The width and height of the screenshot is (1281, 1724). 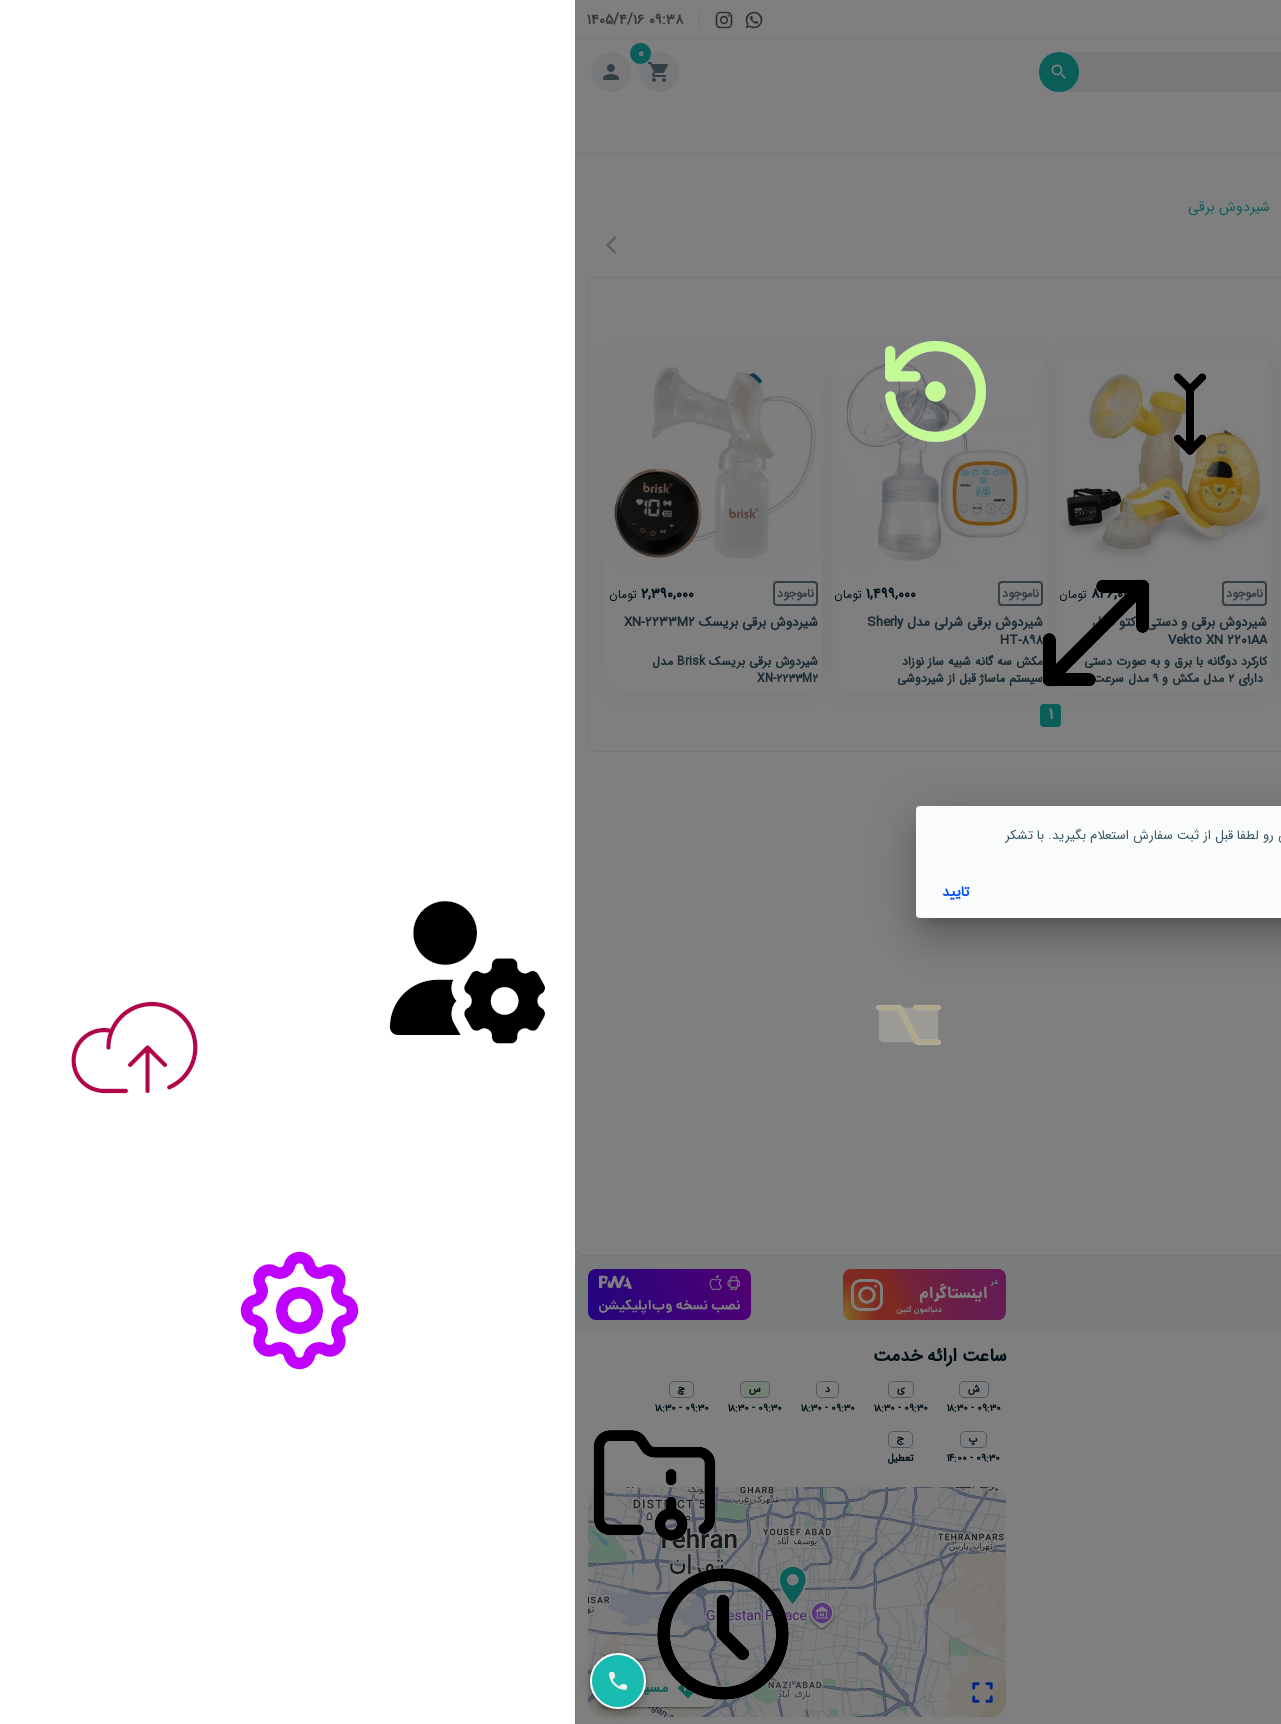 What do you see at coordinates (908, 1022) in the screenshot?
I see `access keyboard option or modifier key` at bounding box center [908, 1022].